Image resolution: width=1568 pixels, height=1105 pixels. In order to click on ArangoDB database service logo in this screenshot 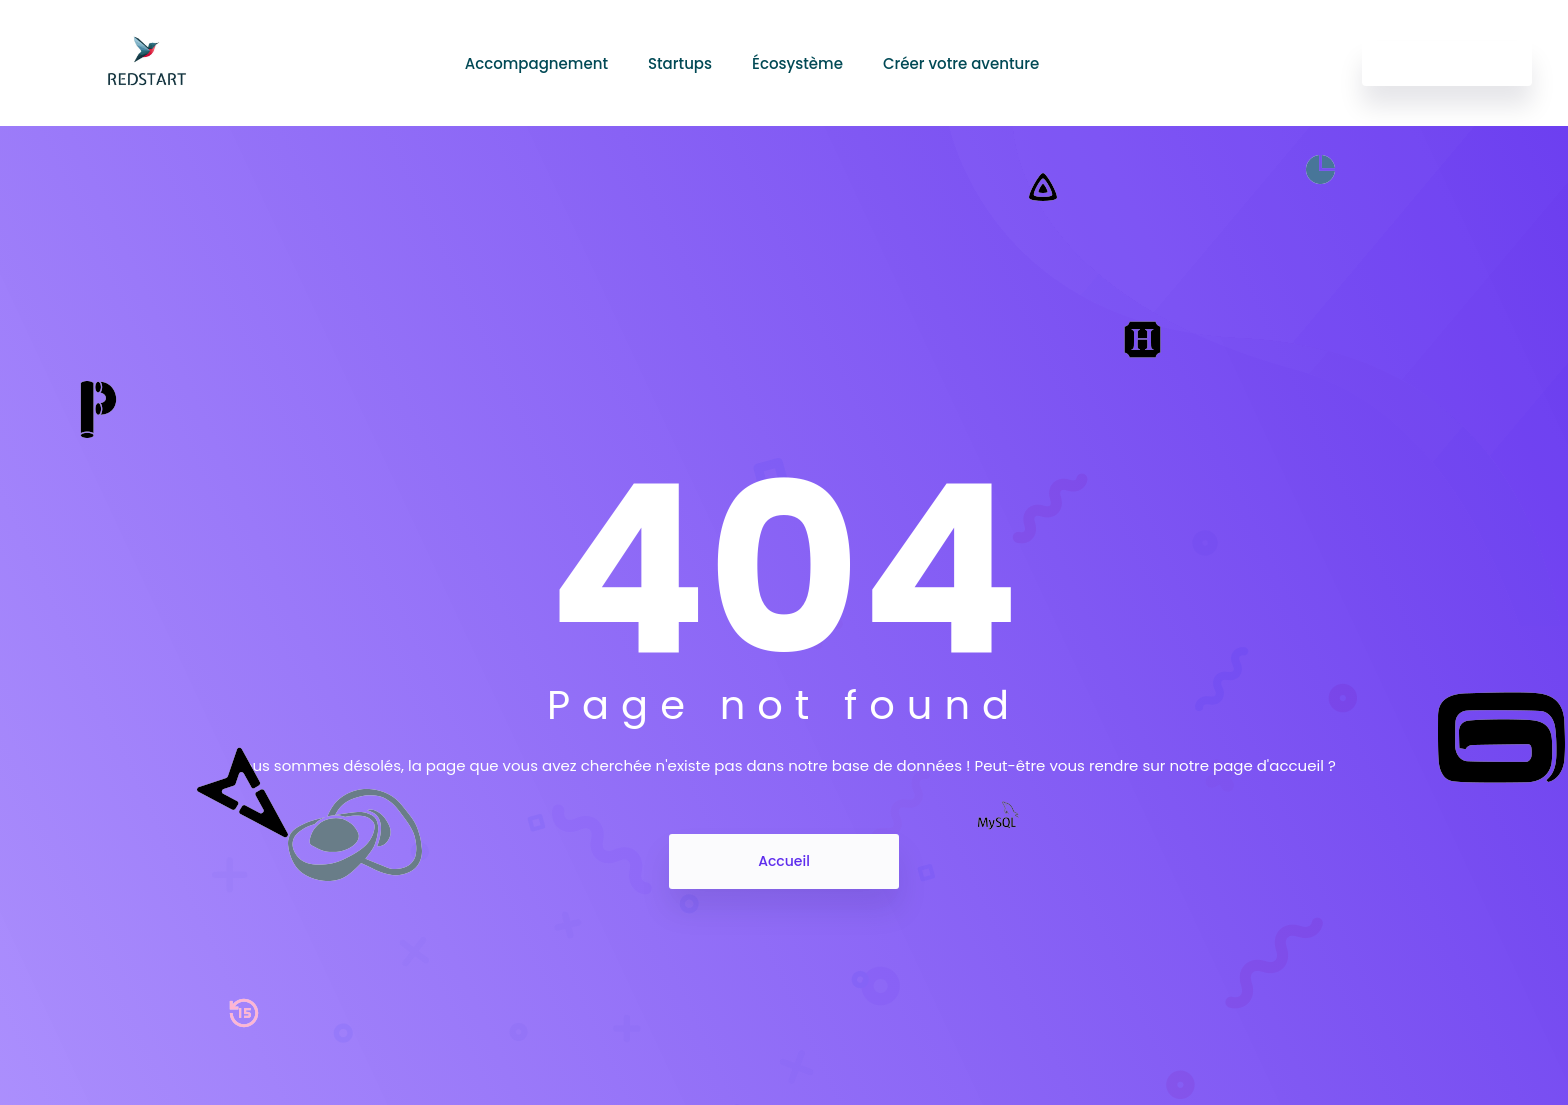, I will do `click(355, 835)`.